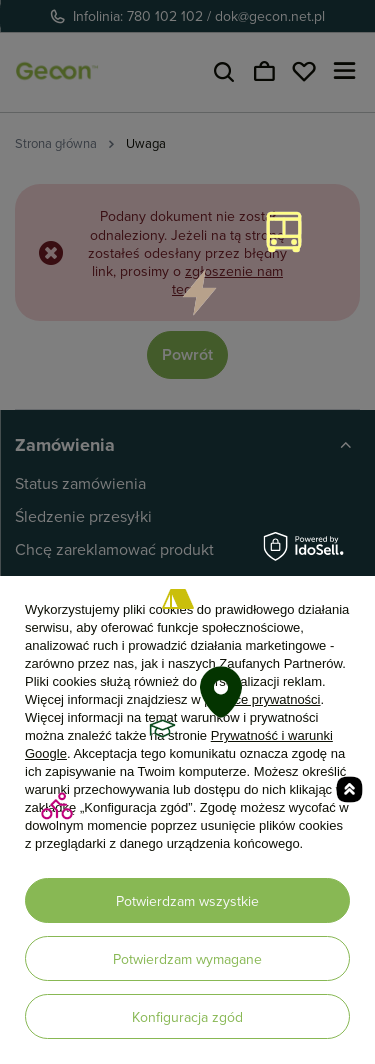 The width and height of the screenshot is (375, 1064). What do you see at coordinates (199, 292) in the screenshot?
I see `toggle camera flash on or off` at bounding box center [199, 292].